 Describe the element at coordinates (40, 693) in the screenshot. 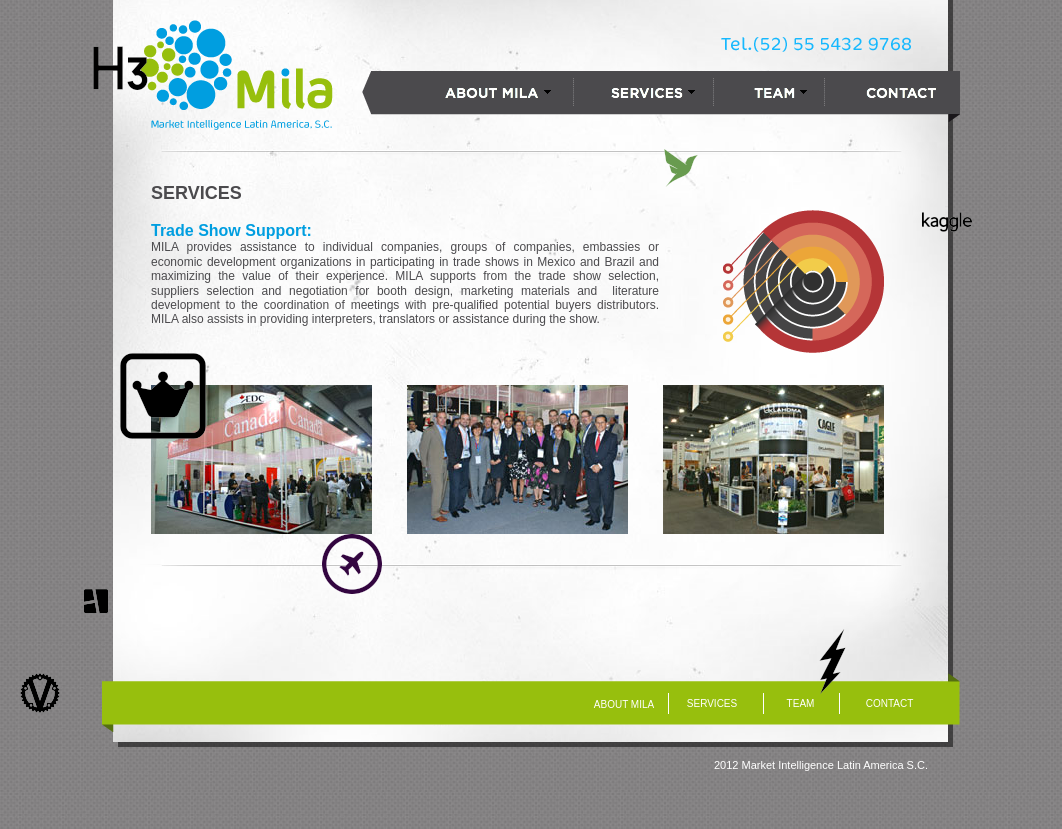

I see `open vaultwarden password manager` at that location.